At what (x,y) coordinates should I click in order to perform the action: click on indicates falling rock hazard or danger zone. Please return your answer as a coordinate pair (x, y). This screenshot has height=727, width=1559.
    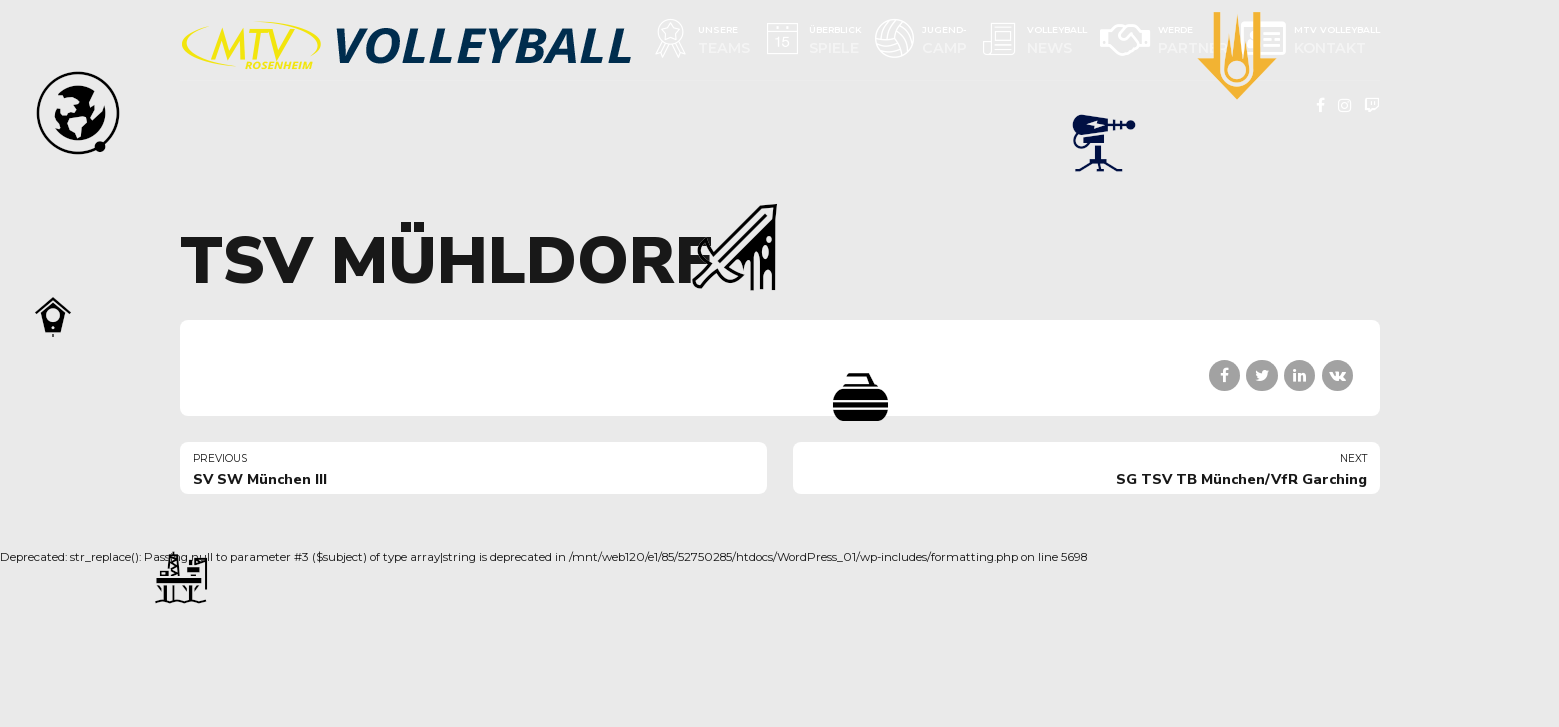
    Looking at the image, I should click on (1237, 56).